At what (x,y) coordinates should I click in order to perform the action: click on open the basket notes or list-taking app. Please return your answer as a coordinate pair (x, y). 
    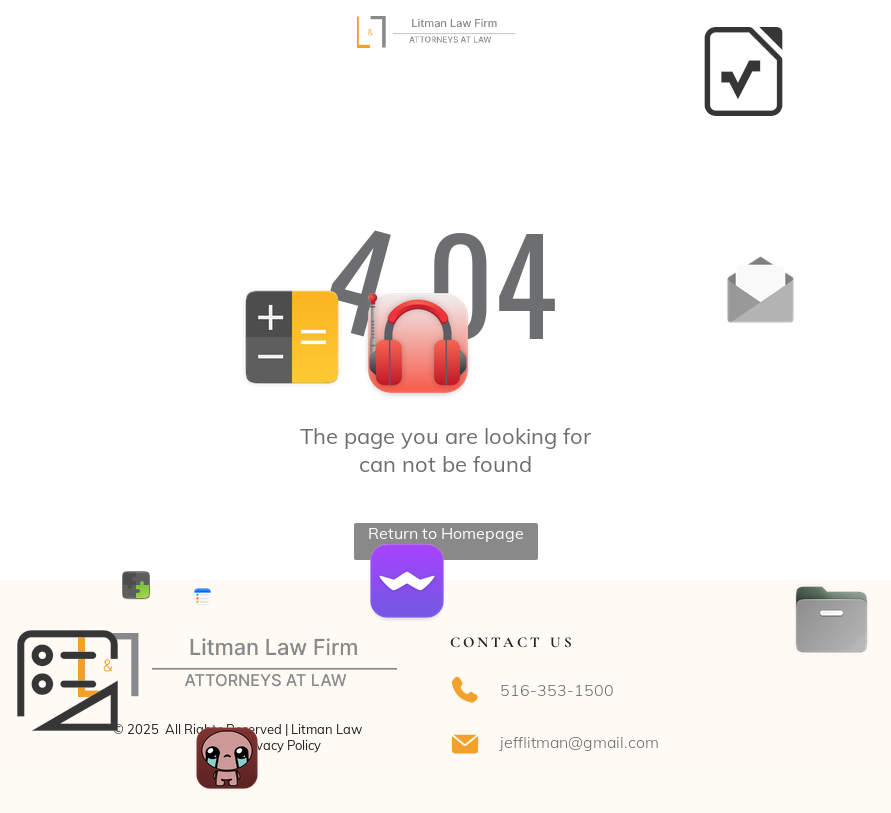
    Looking at the image, I should click on (202, 596).